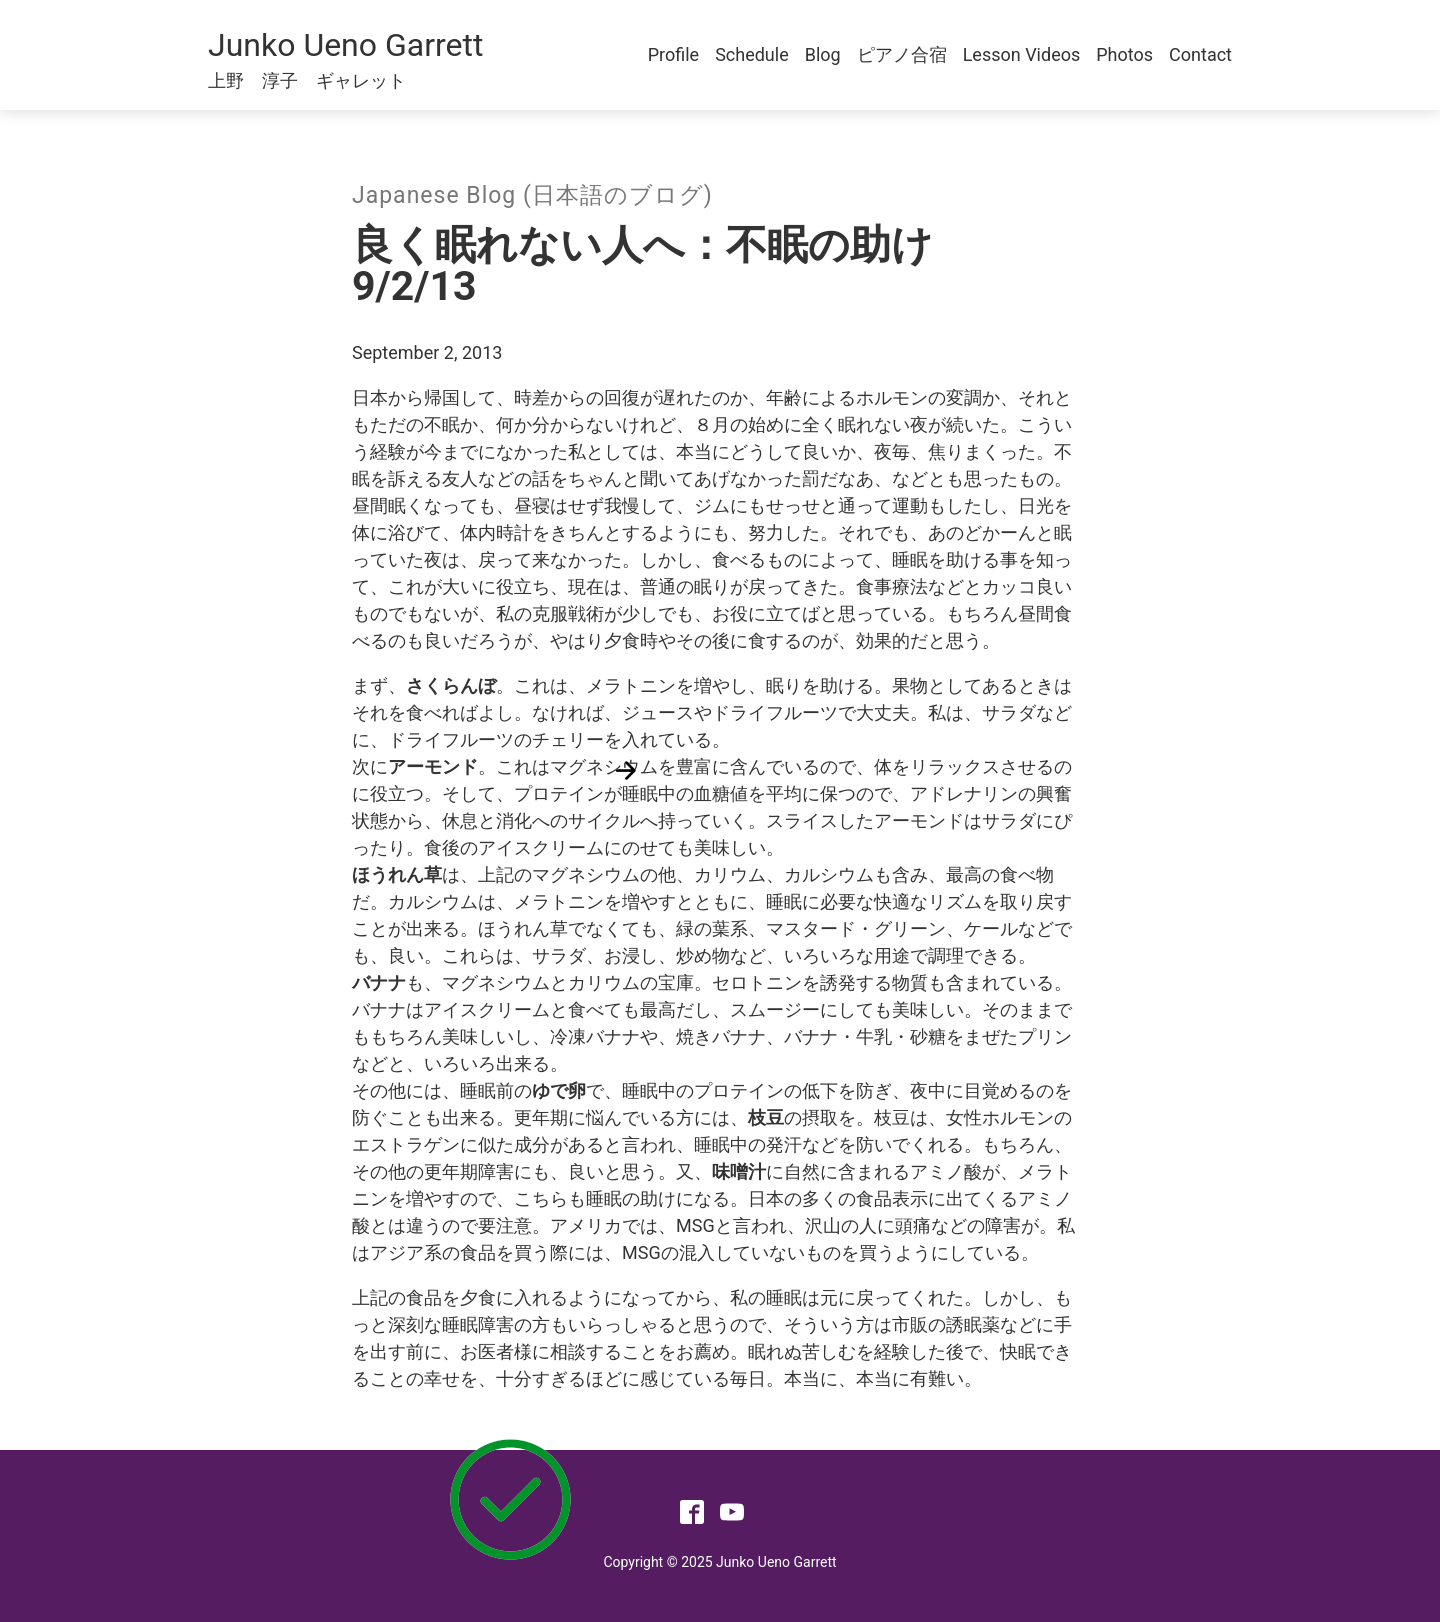 This screenshot has width=1440, height=1622. I want to click on indicates successful completion of an action, so click(510, 1499).